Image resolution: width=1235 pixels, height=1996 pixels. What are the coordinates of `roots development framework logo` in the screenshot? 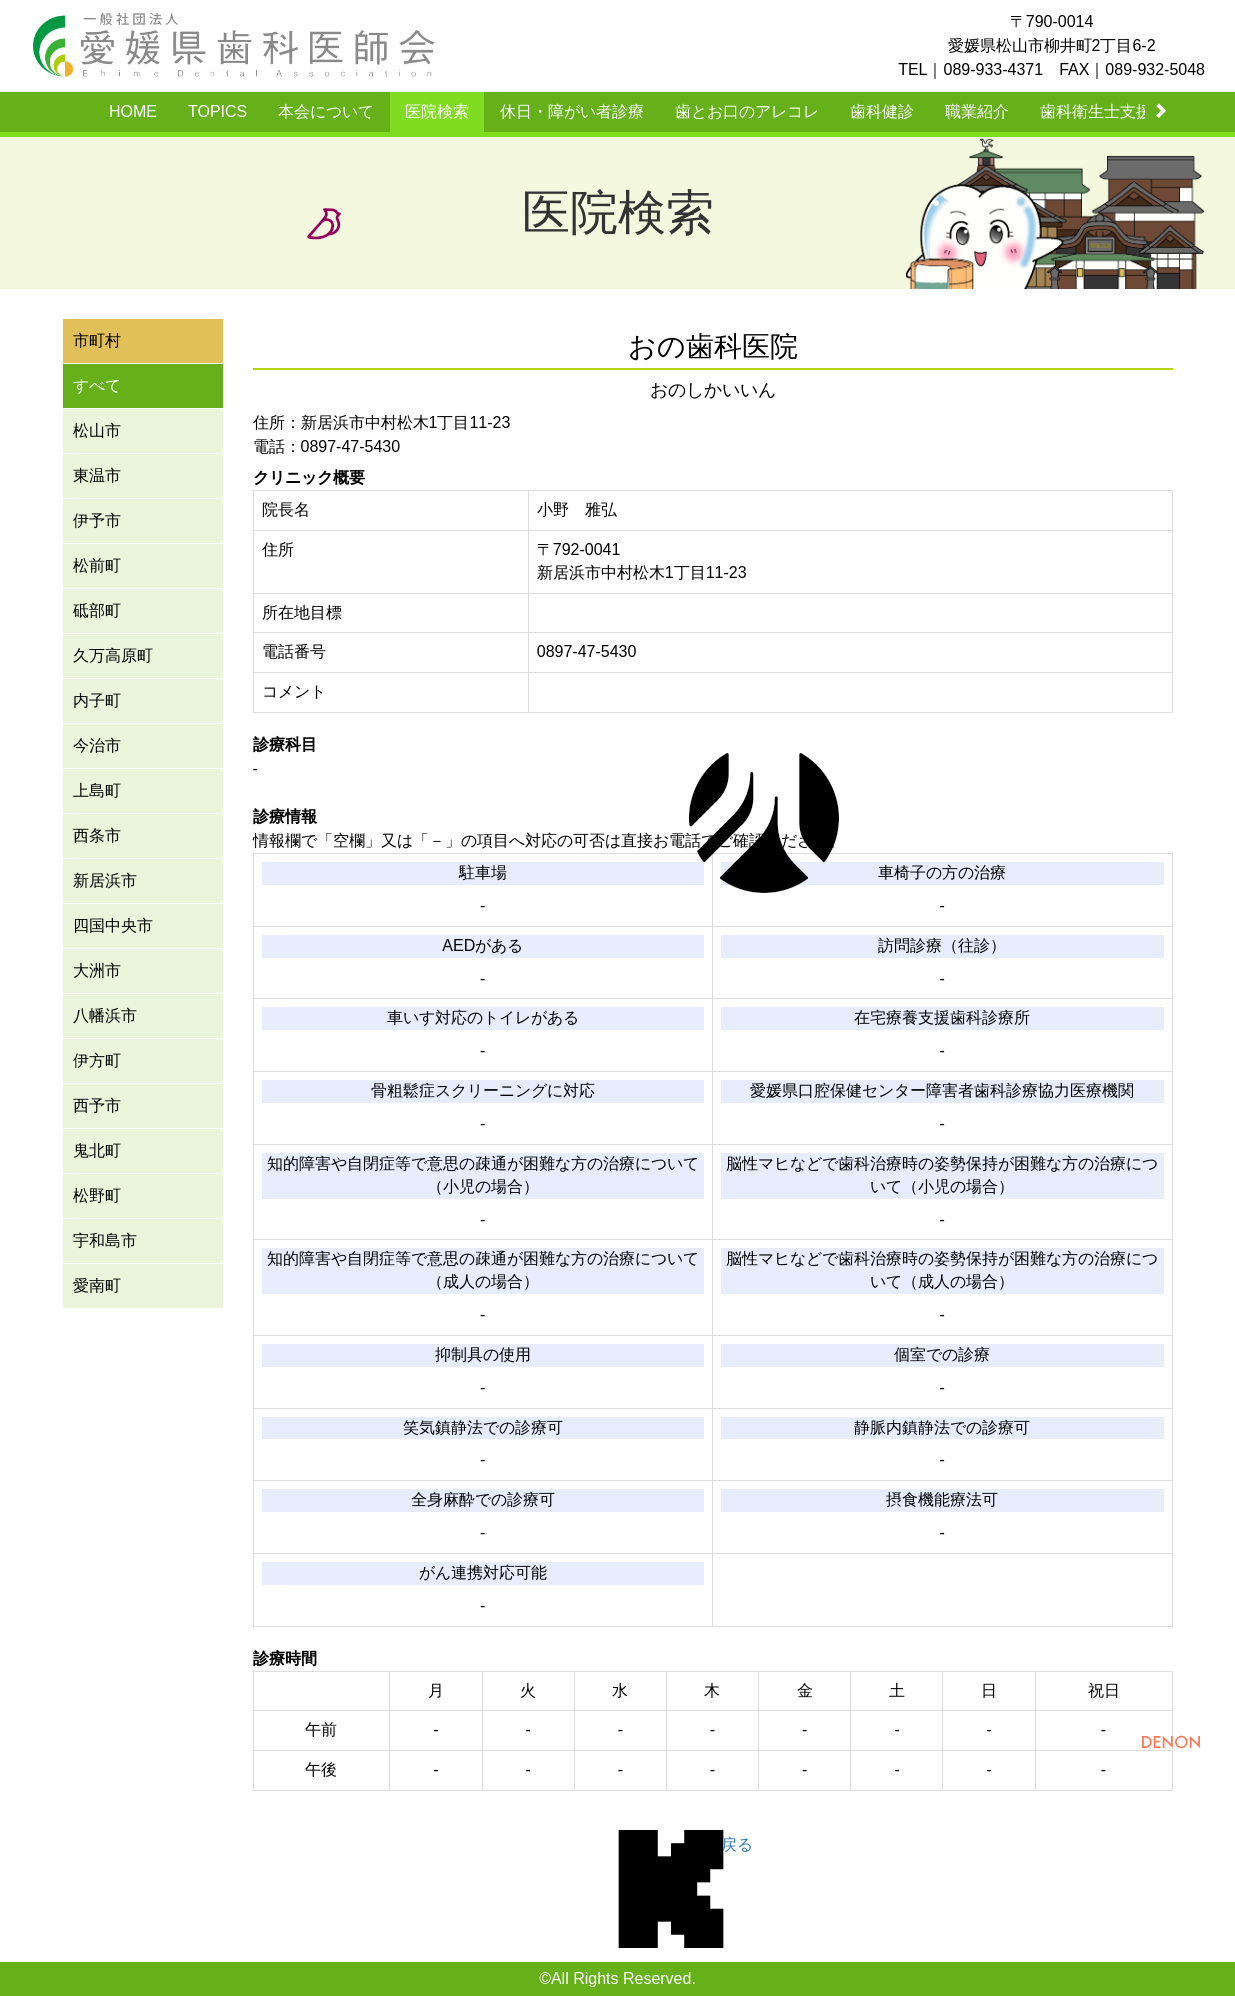 It's located at (764, 823).